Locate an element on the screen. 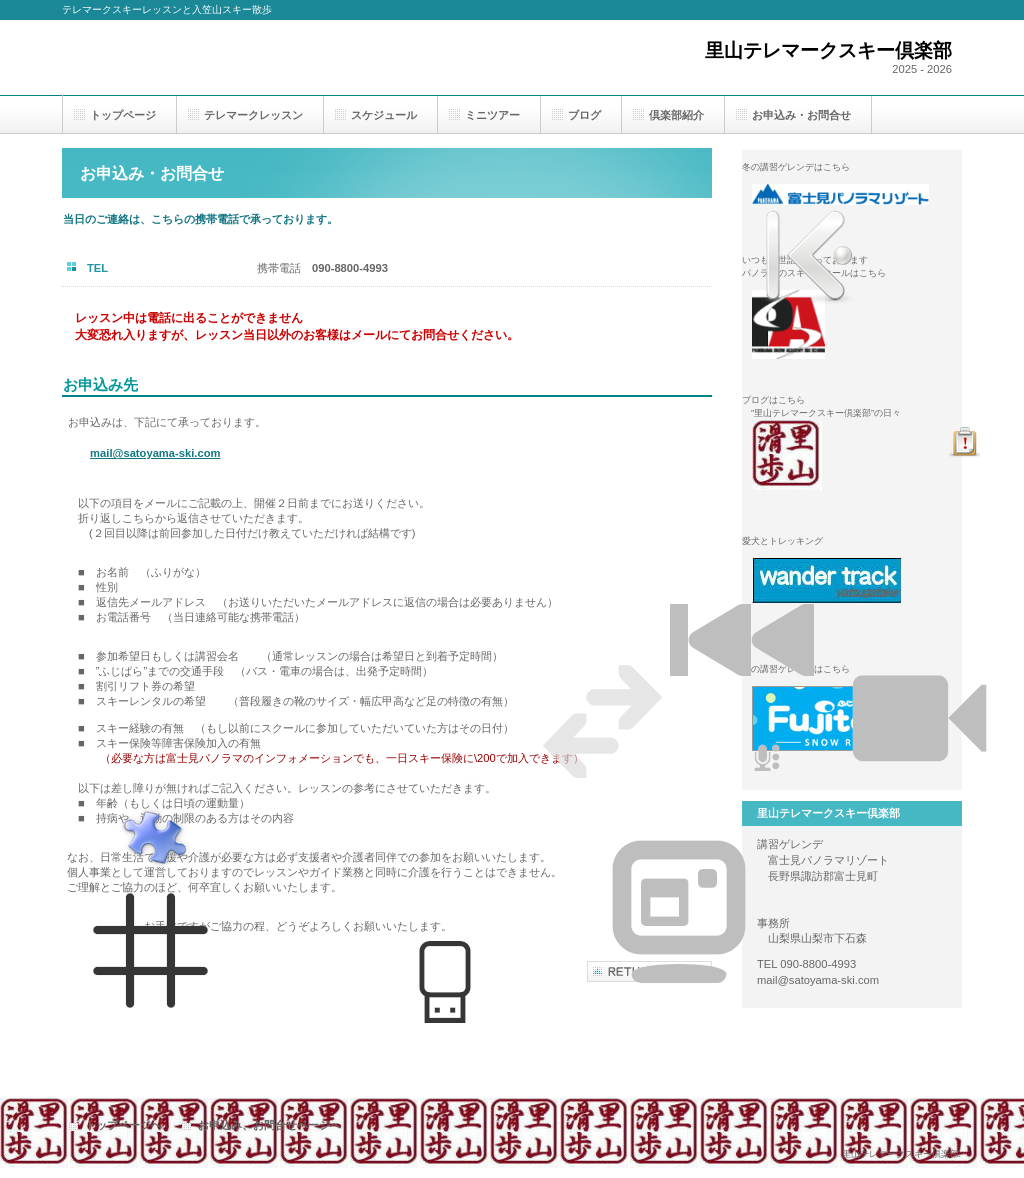 Image resolution: width=1024 pixels, height=1178 pixels. skip to previous track is located at coordinates (742, 640).